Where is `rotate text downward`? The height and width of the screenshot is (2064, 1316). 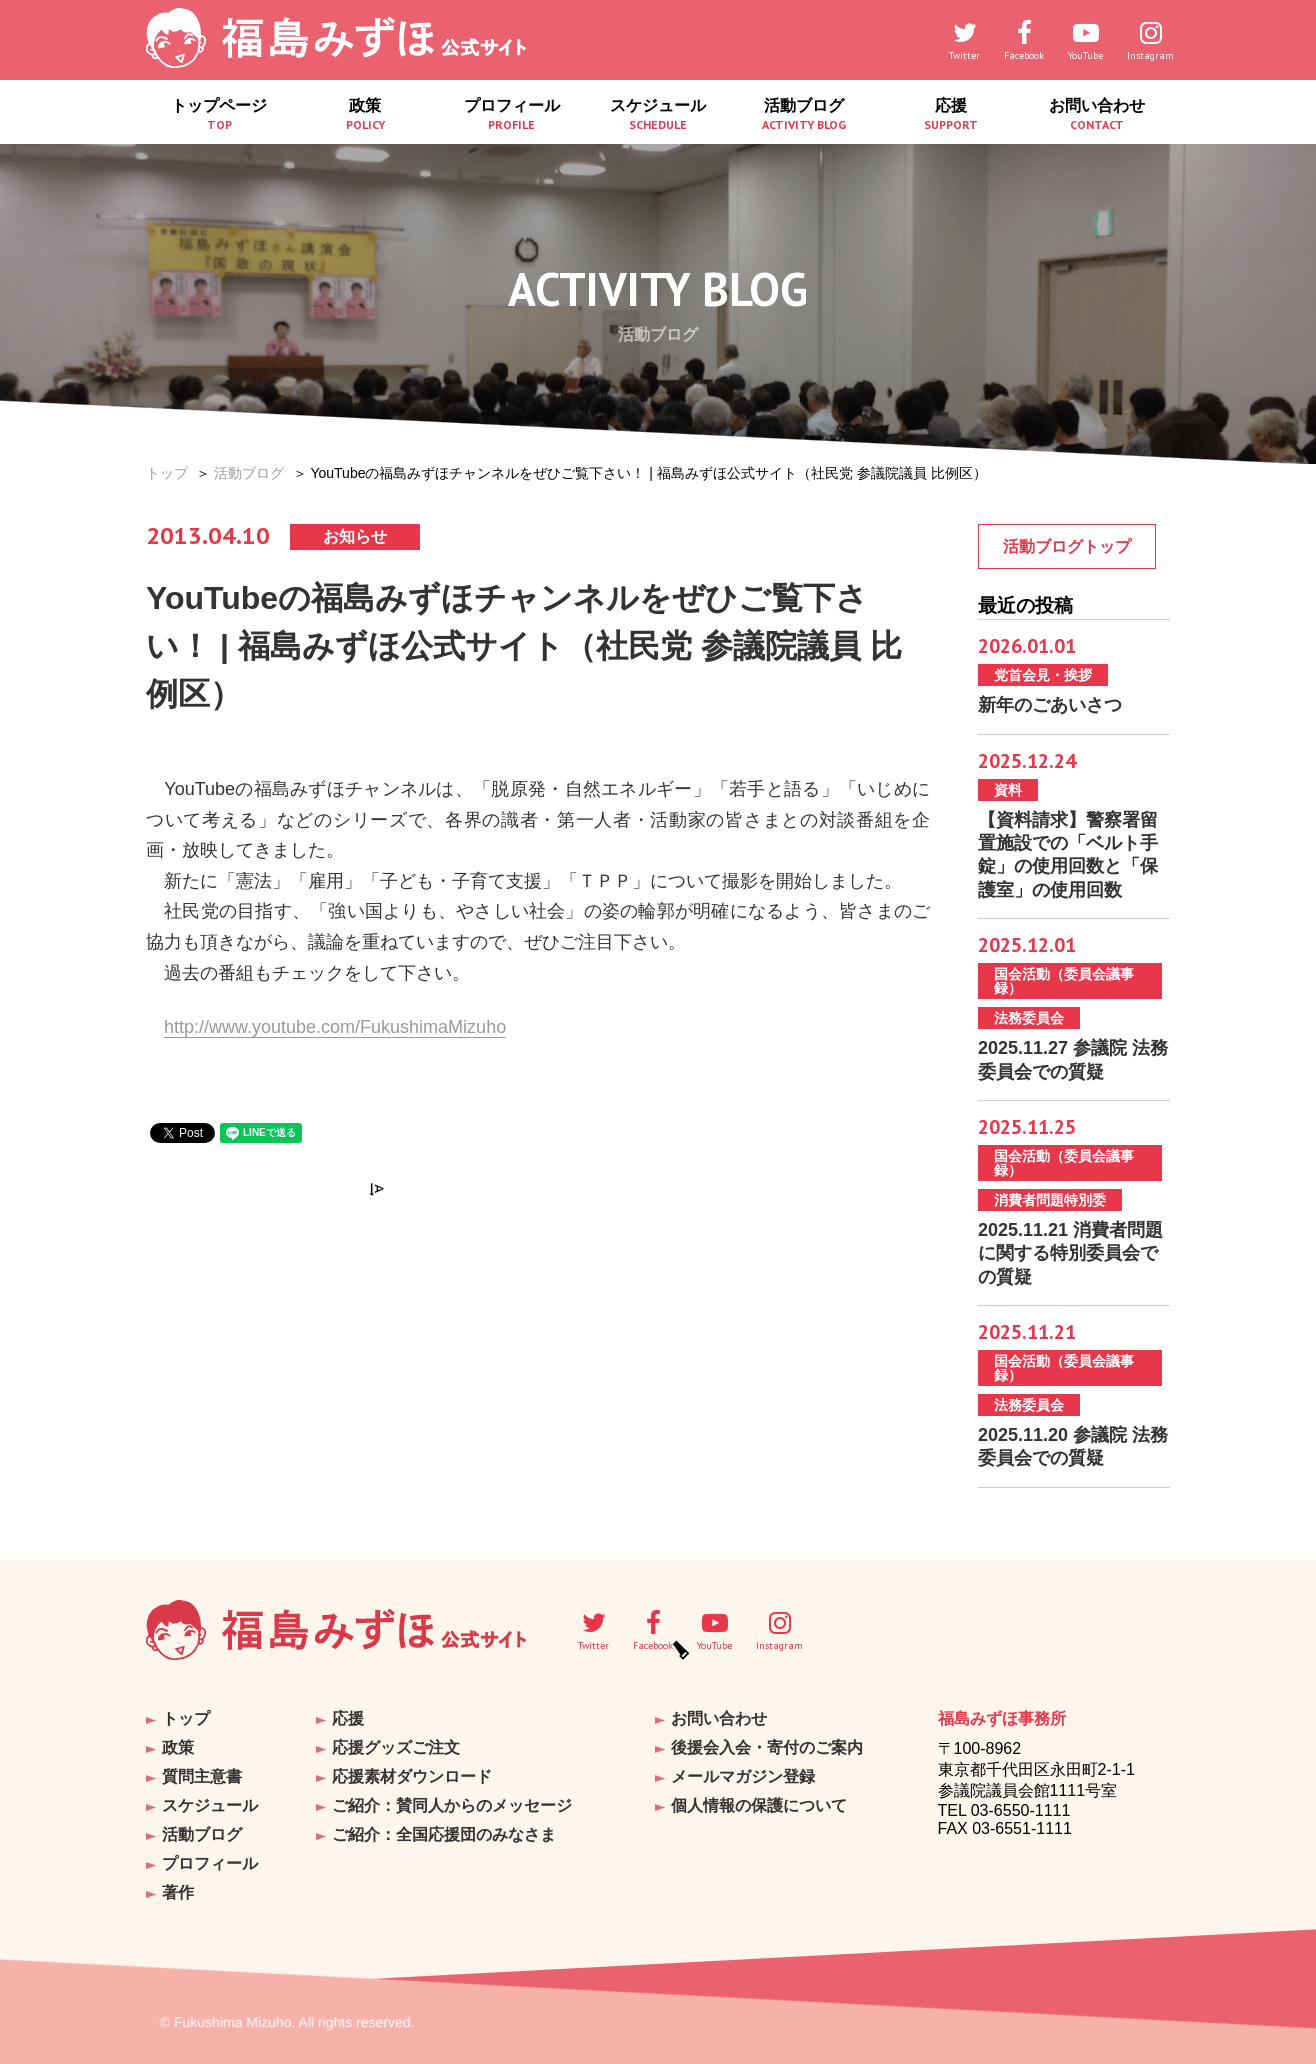 rotate text downward is located at coordinates (376, 1189).